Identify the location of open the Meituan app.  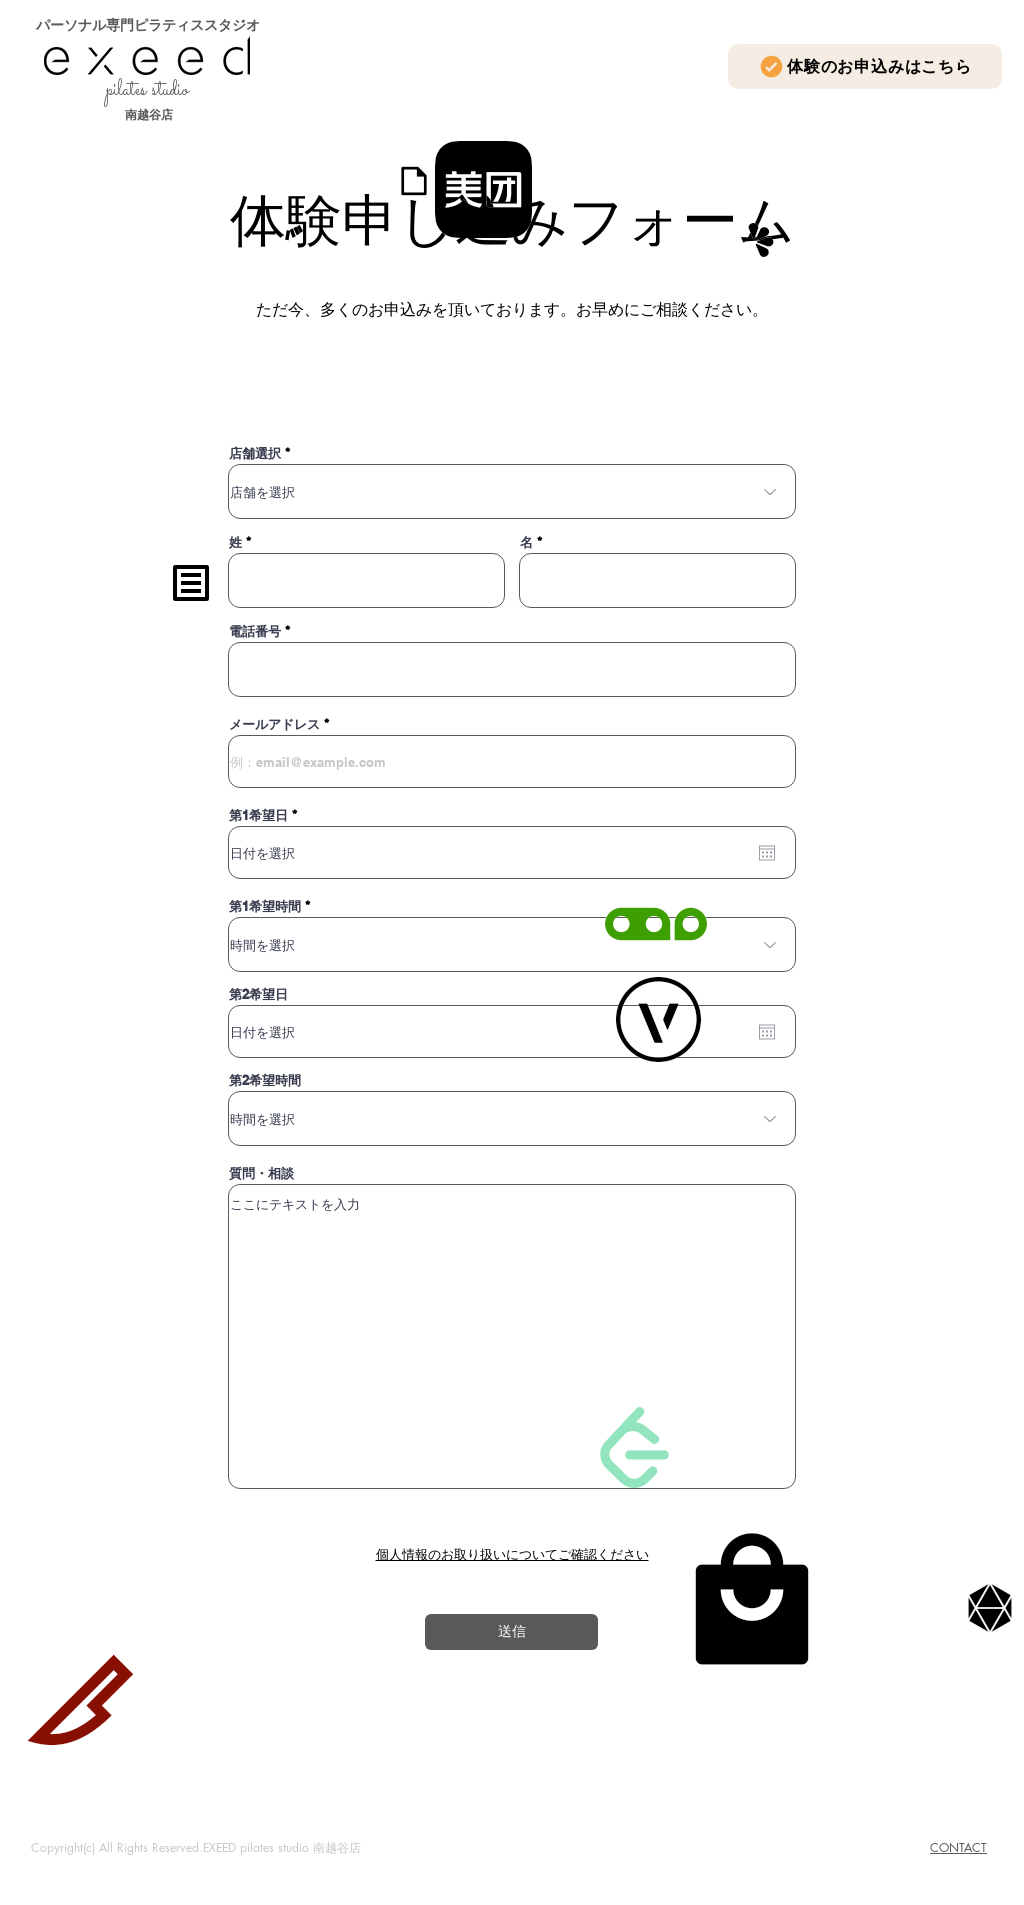
(483, 189).